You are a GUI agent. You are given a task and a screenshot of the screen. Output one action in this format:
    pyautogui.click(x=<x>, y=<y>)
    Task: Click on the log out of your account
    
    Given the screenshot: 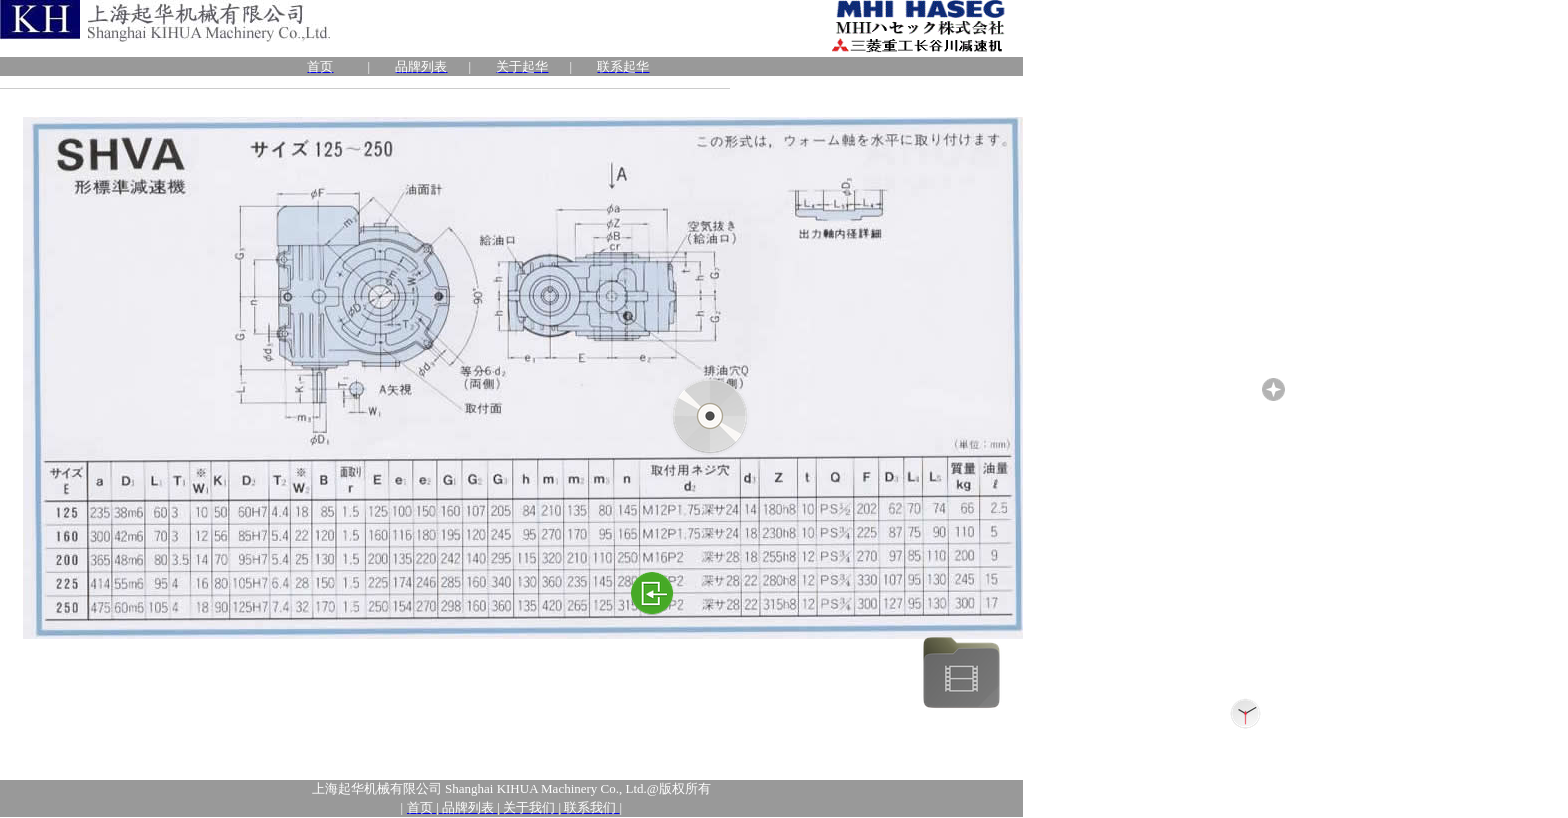 What is the action you would take?
    pyautogui.click(x=652, y=593)
    